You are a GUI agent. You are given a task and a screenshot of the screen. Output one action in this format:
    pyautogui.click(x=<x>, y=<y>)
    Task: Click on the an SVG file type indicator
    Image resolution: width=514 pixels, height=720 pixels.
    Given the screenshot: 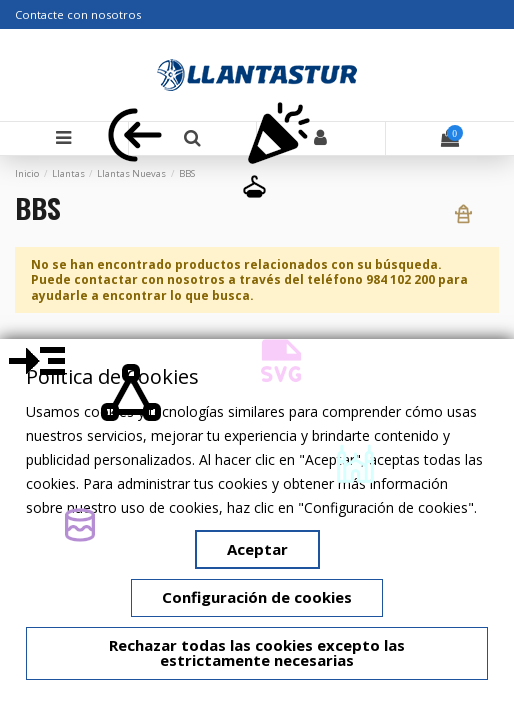 What is the action you would take?
    pyautogui.click(x=281, y=362)
    